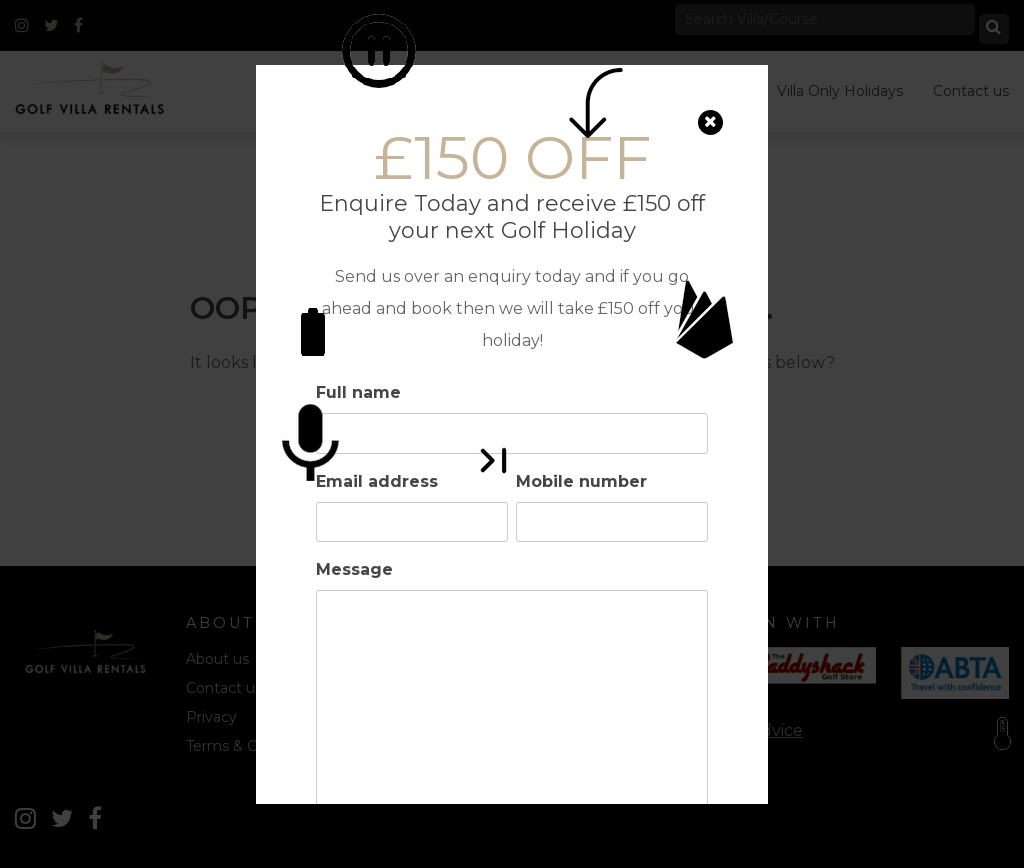 The width and height of the screenshot is (1024, 868). Describe the element at coordinates (596, 103) in the screenshot. I see `go back and down in navigation` at that location.